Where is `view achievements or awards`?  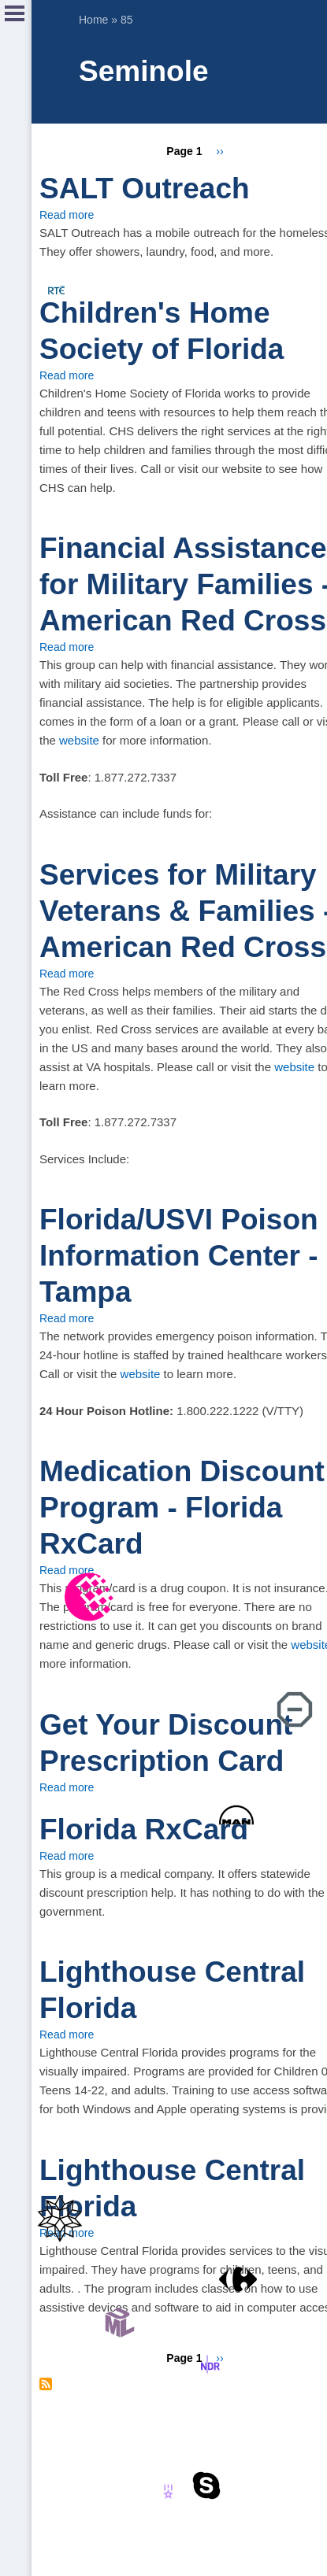
view achievements or awards is located at coordinates (168, 2491).